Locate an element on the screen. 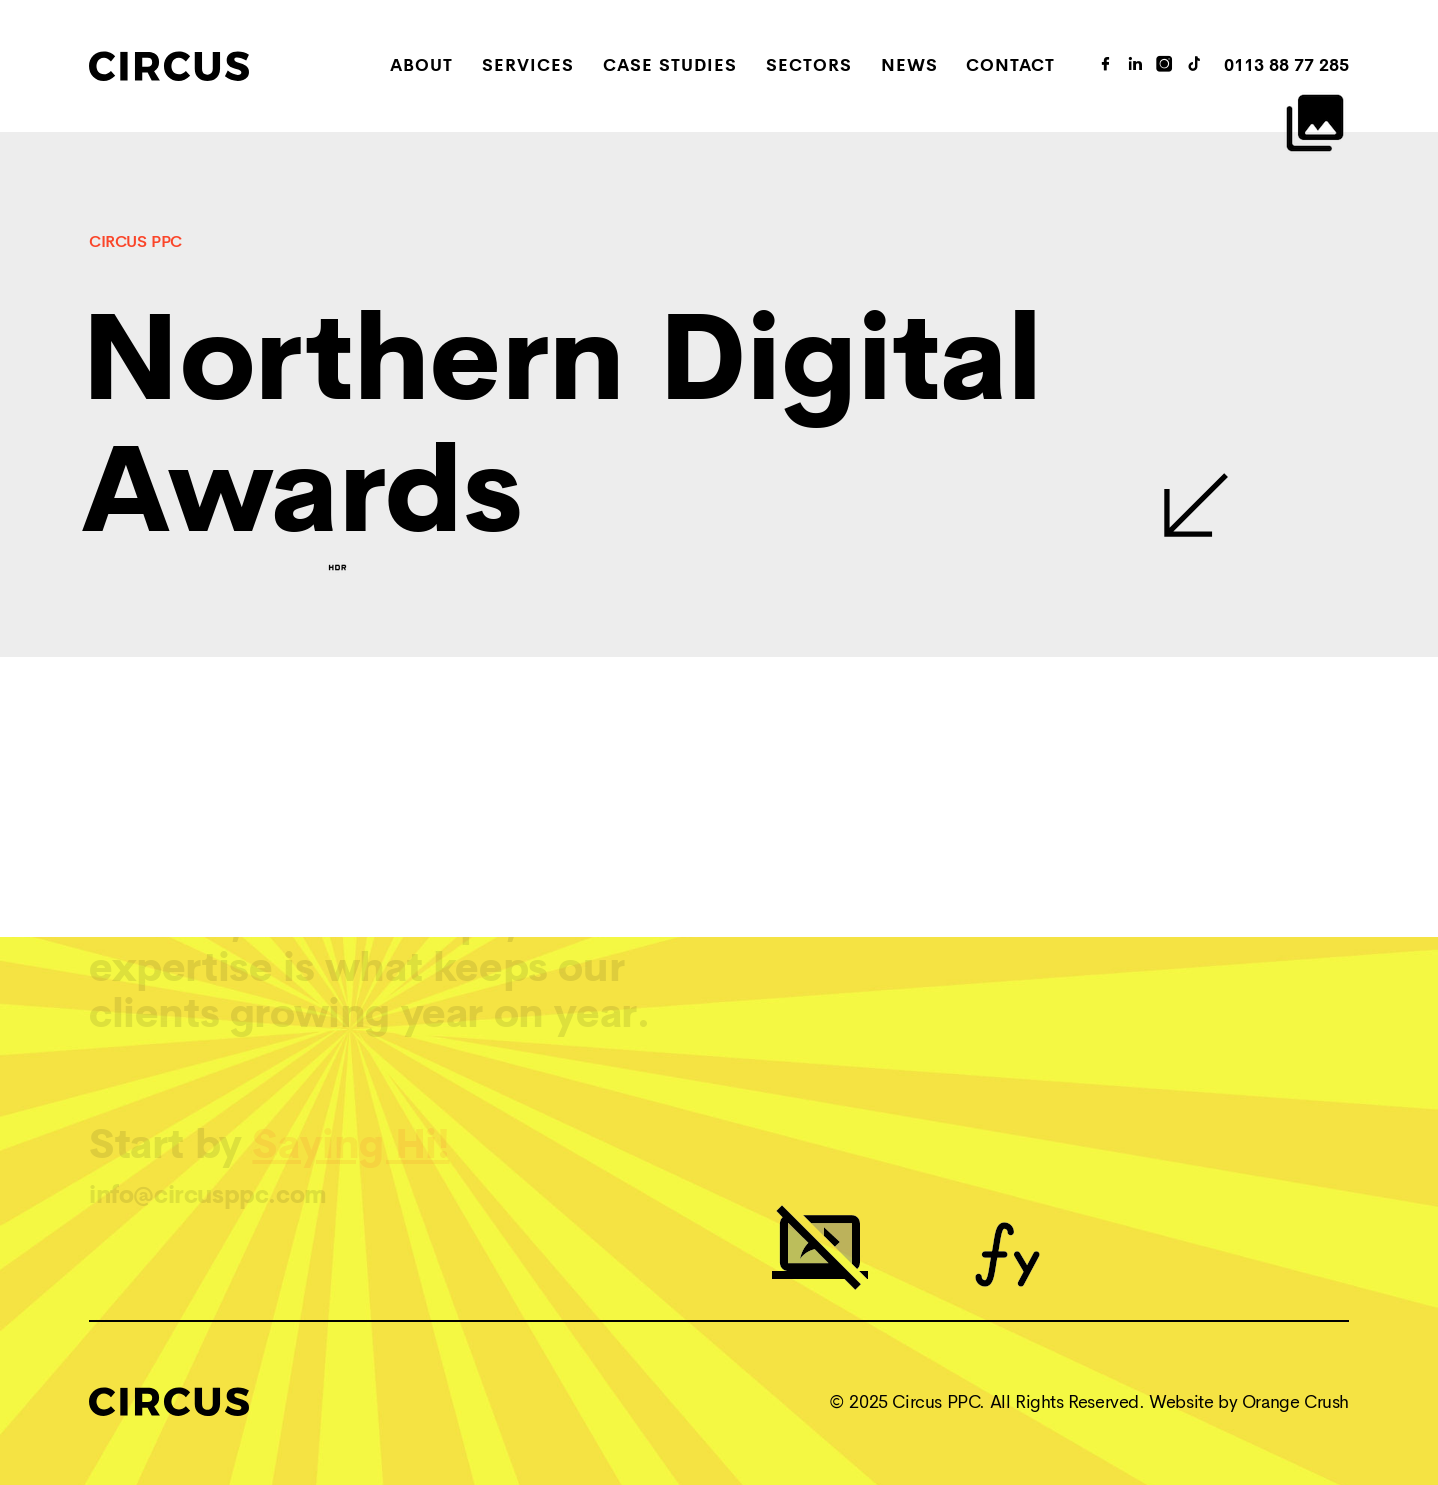 This screenshot has height=1485, width=1438. insert mathematical function notation is located at coordinates (1007, 1254).